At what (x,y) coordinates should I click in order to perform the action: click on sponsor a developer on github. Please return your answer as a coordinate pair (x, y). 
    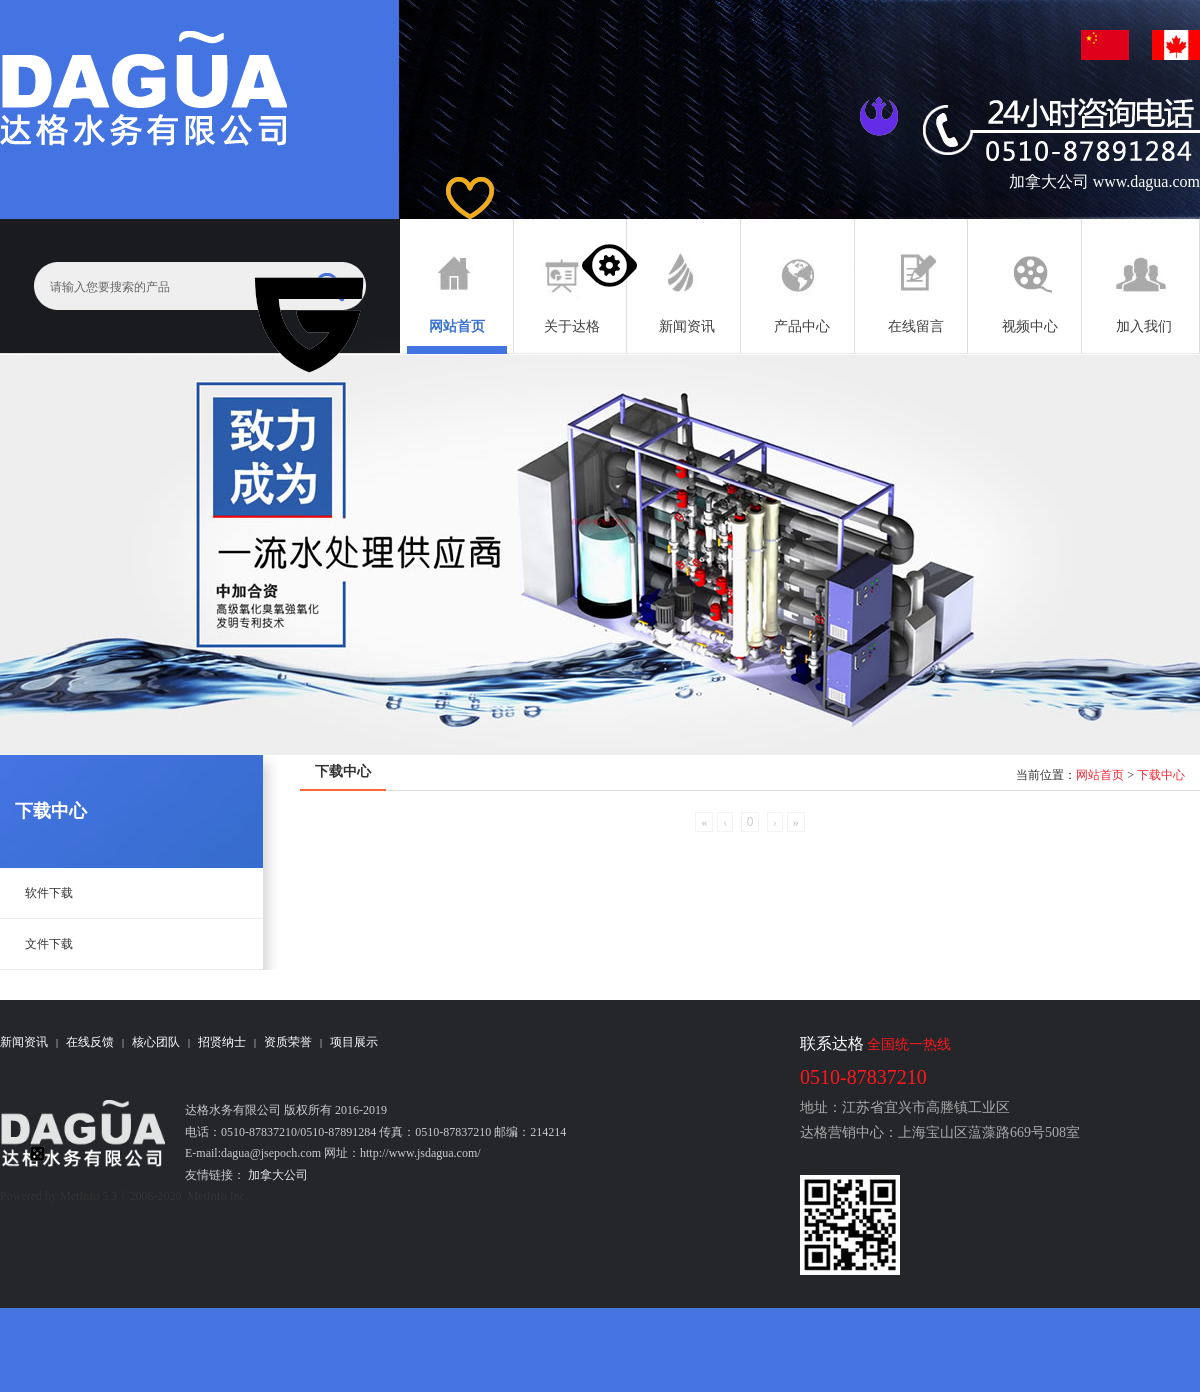
    Looking at the image, I should click on (470, 198).